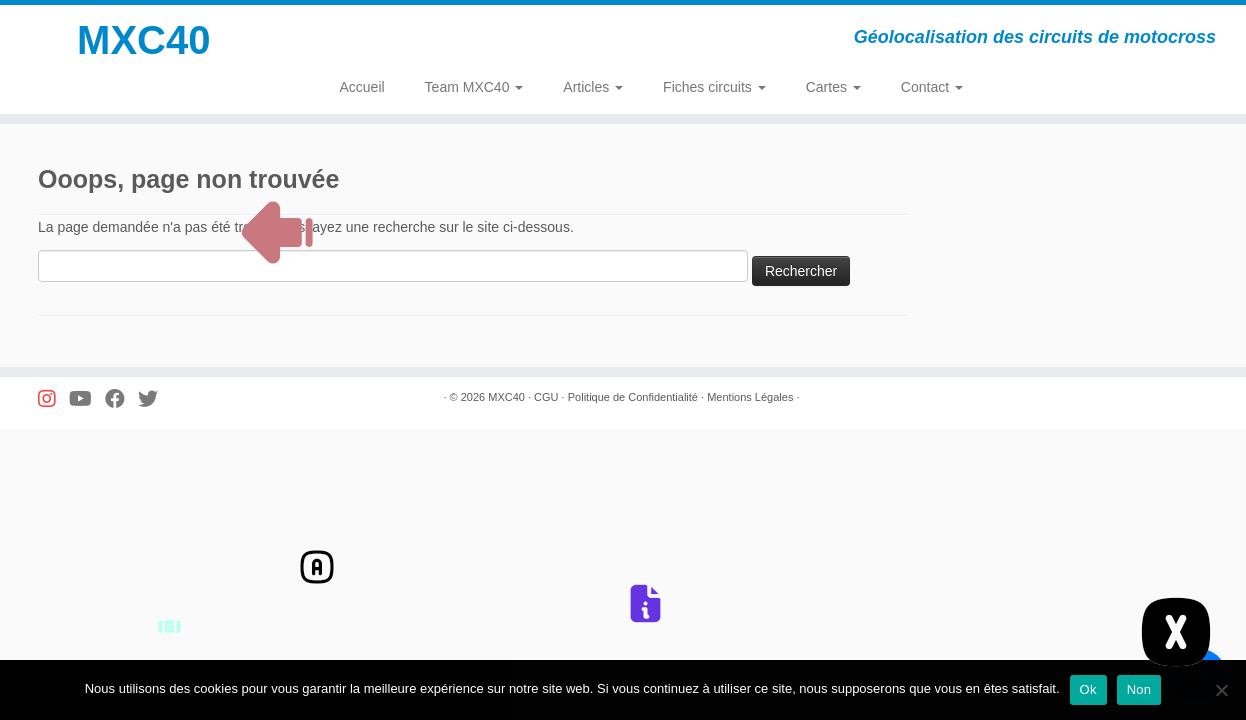 The image size is (1246, 720). I want to click on go back to the previous screen, so click(276, 232).